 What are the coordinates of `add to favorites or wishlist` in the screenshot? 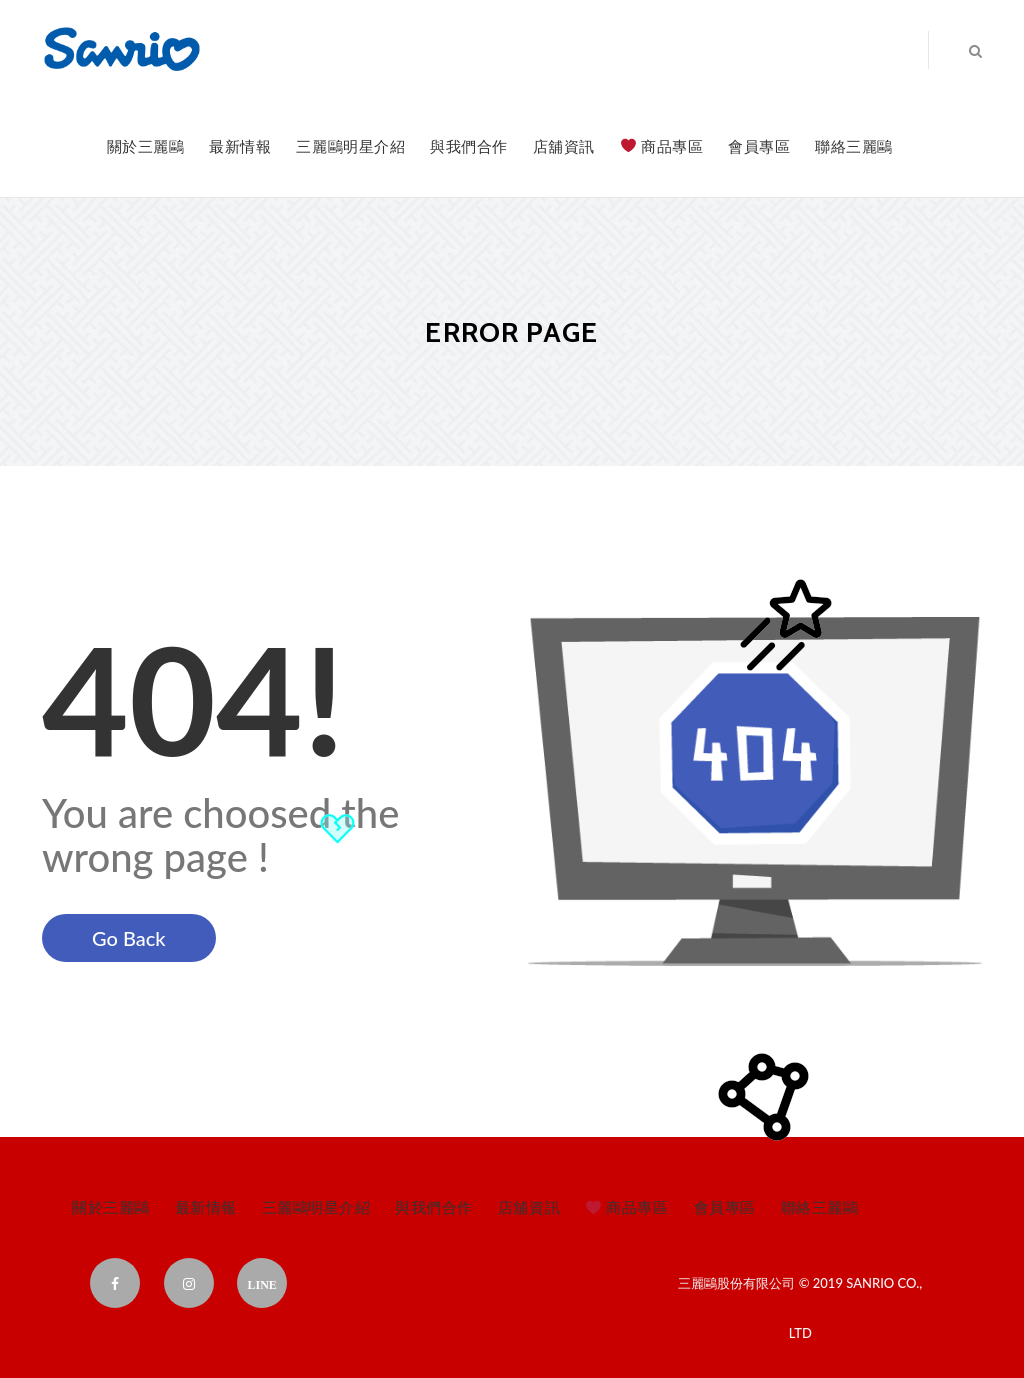 It's located at (786, 625).